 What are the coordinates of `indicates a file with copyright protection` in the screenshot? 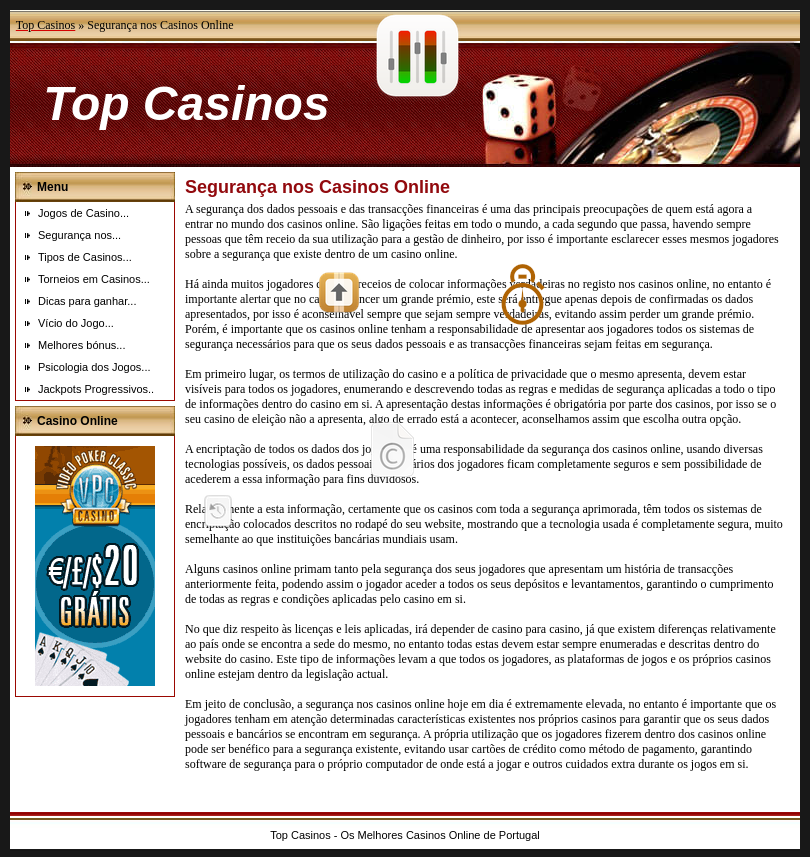 It's located at (392, 449).